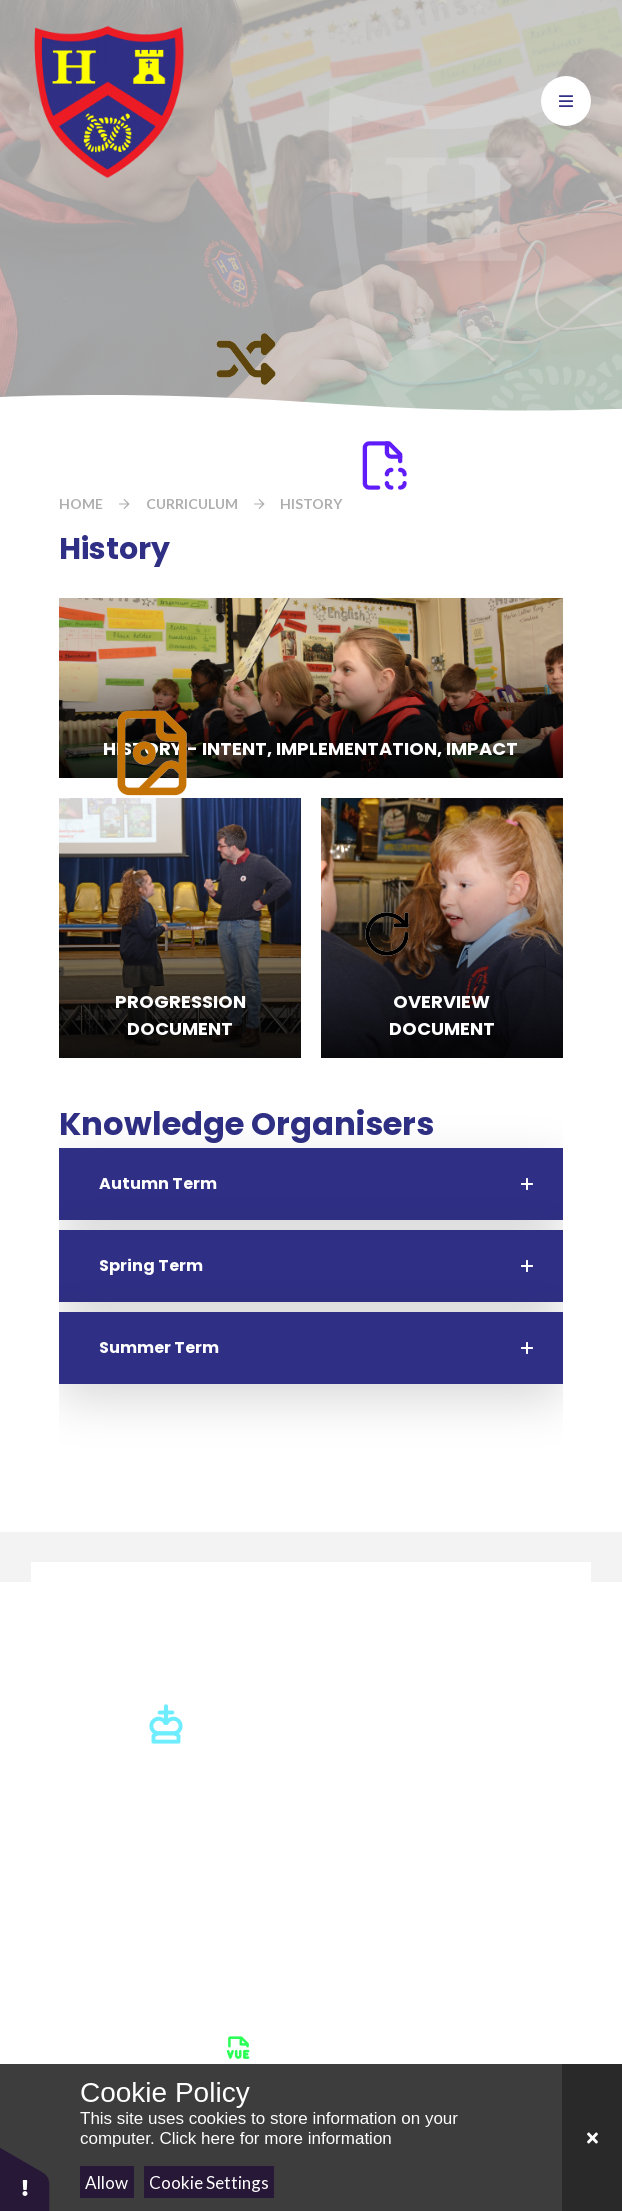 This screenshot has width=622, height=2211. Describe the element at coordinates (382, 465) in the screenshot. I see `scan a document` at that location.